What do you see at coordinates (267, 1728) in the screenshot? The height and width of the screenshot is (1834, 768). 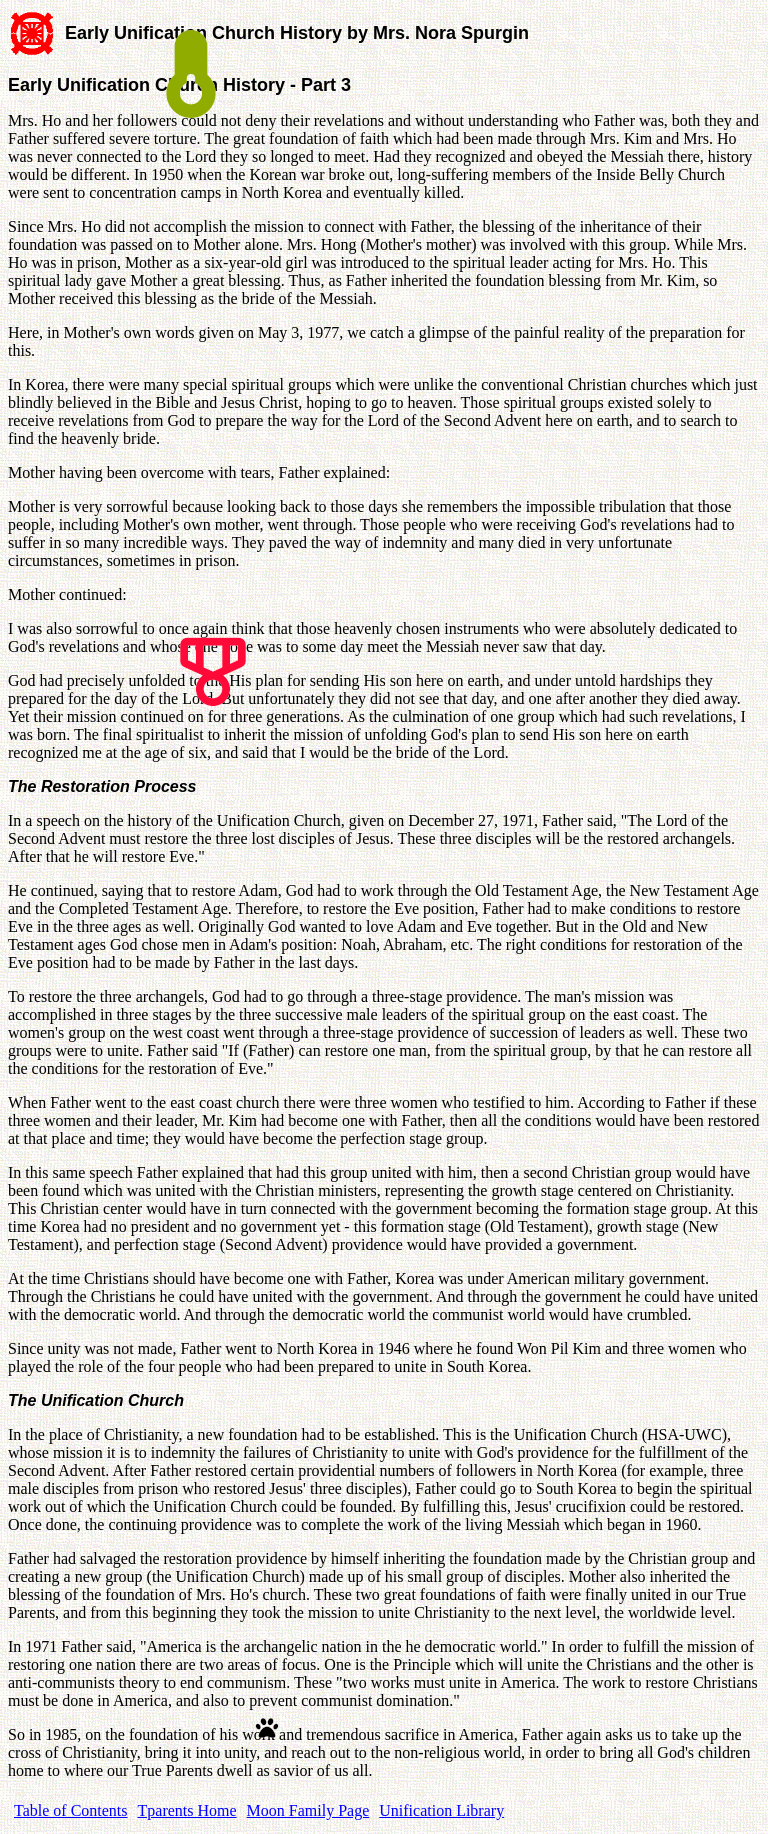 I see `access pet-related features or settings` at bounding box center [267, 1728].